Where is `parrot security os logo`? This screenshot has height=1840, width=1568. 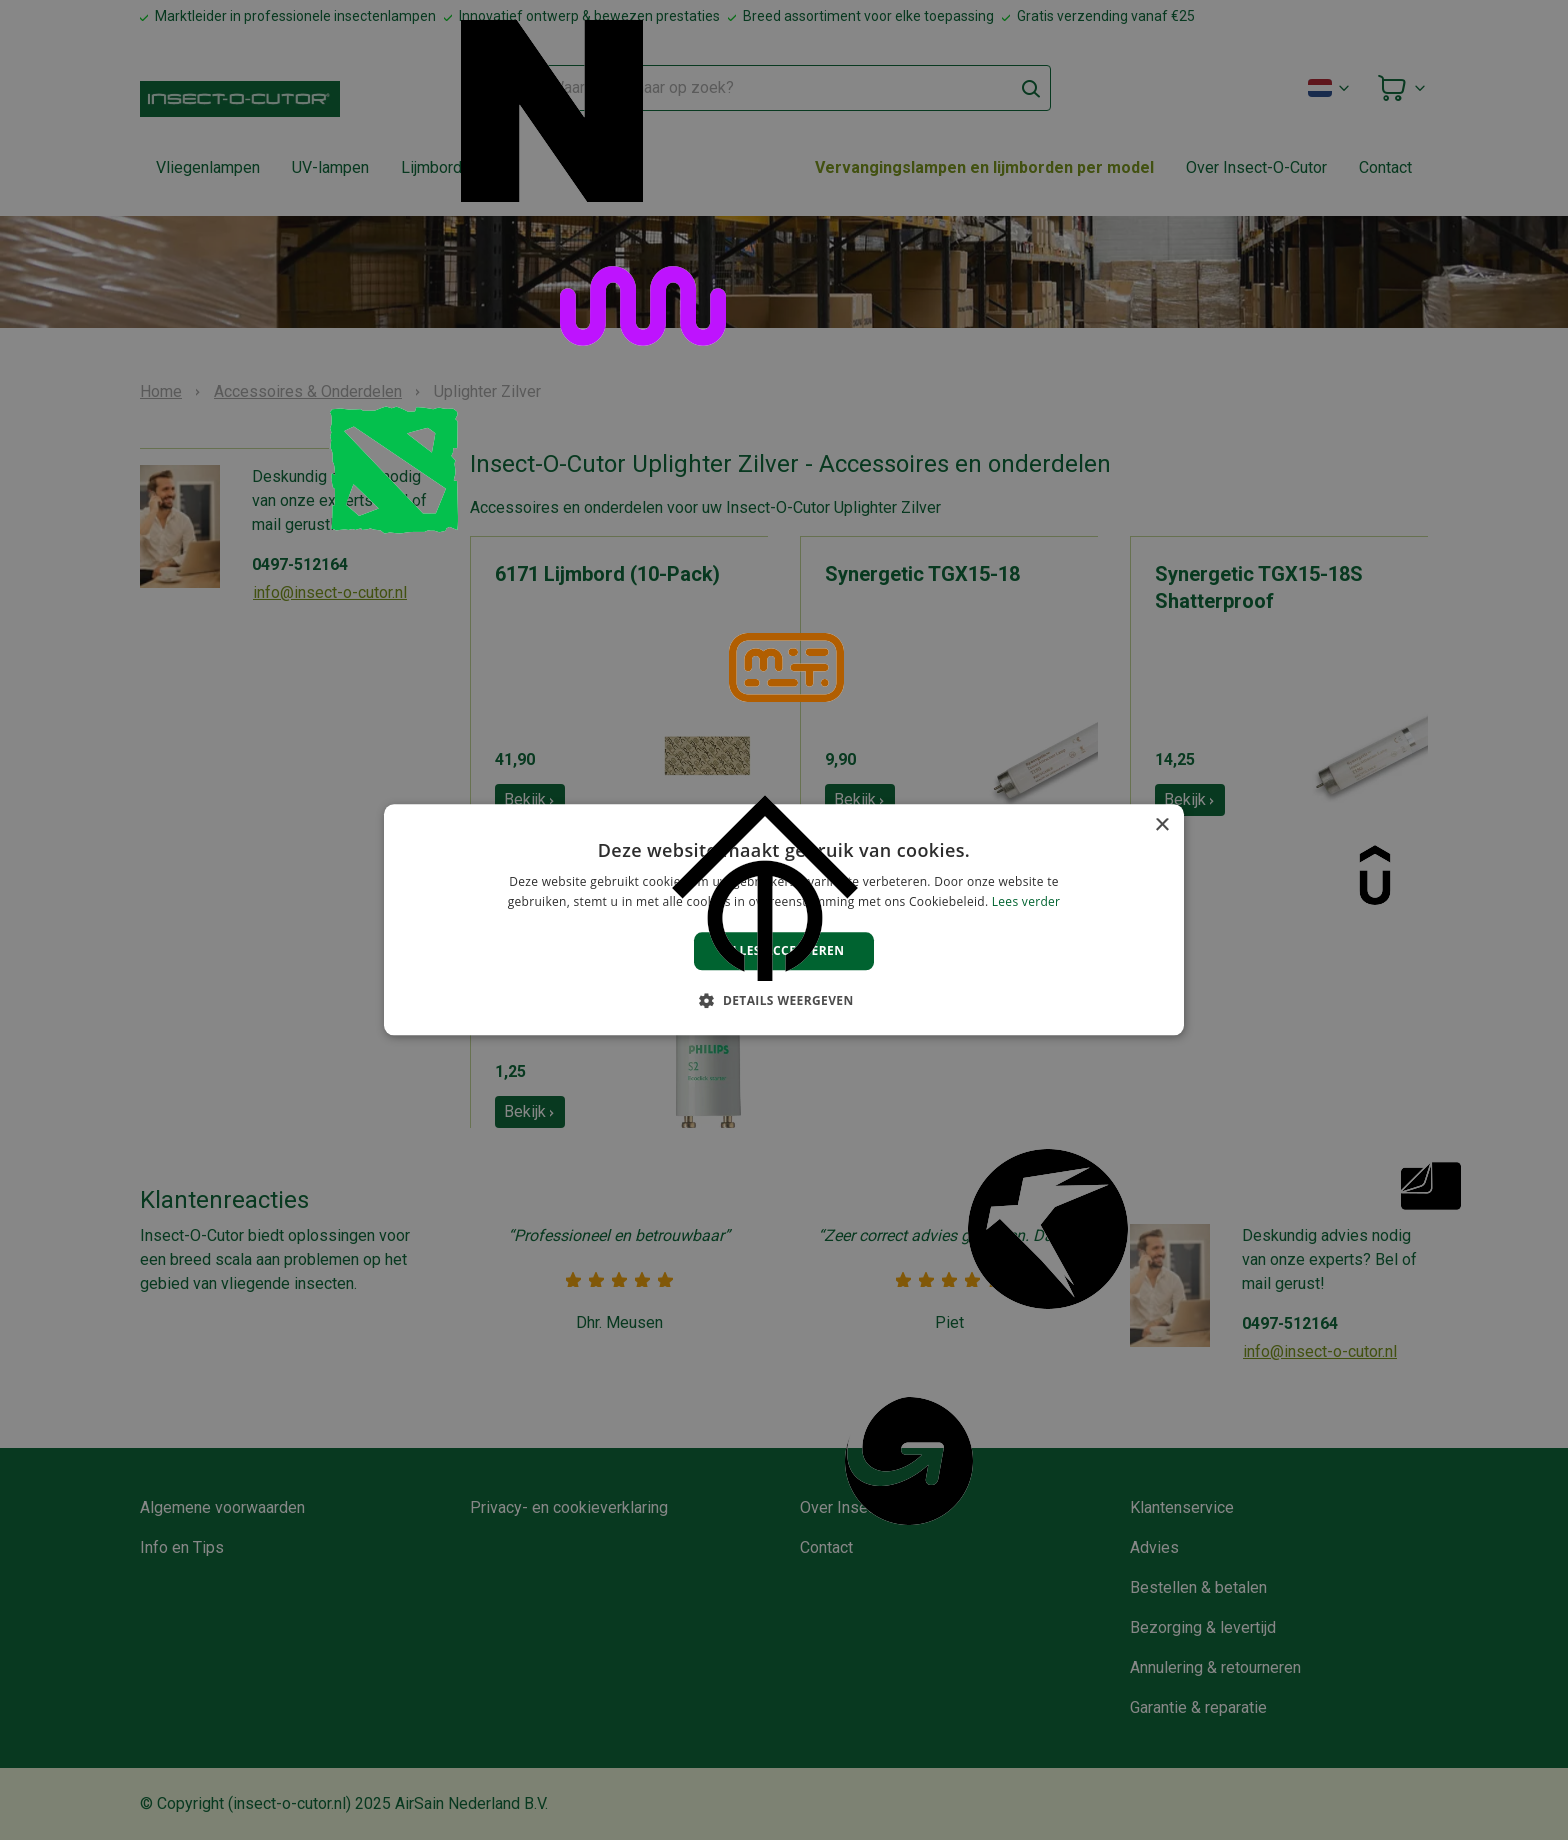 parrot security os logo is located at coordinates (1048, 1229).